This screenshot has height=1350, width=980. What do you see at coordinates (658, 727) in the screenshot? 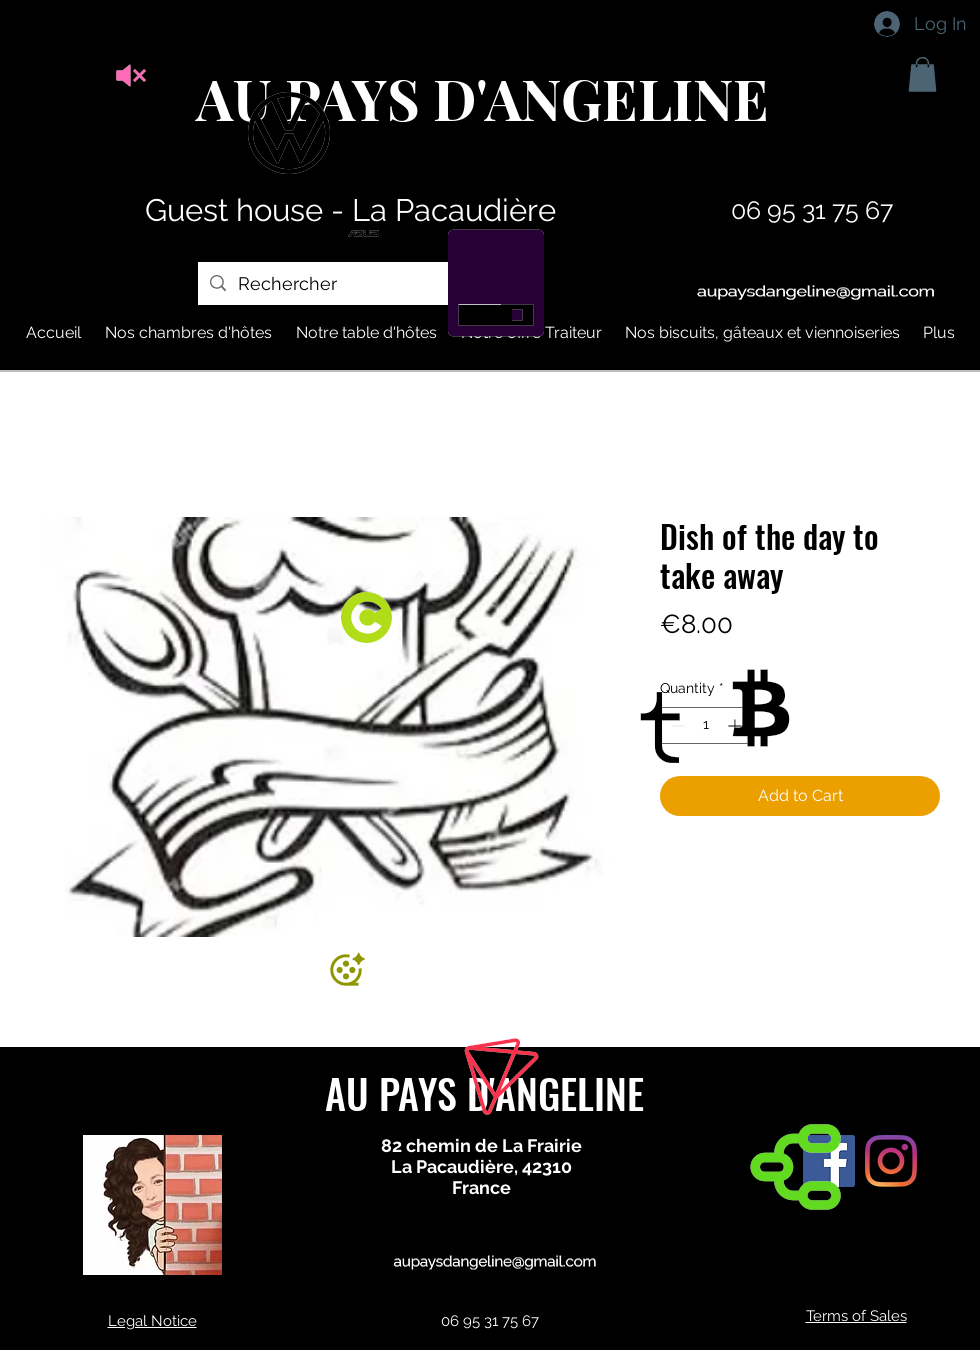
I see `open tumblr app` at bounding box center [658, 727].